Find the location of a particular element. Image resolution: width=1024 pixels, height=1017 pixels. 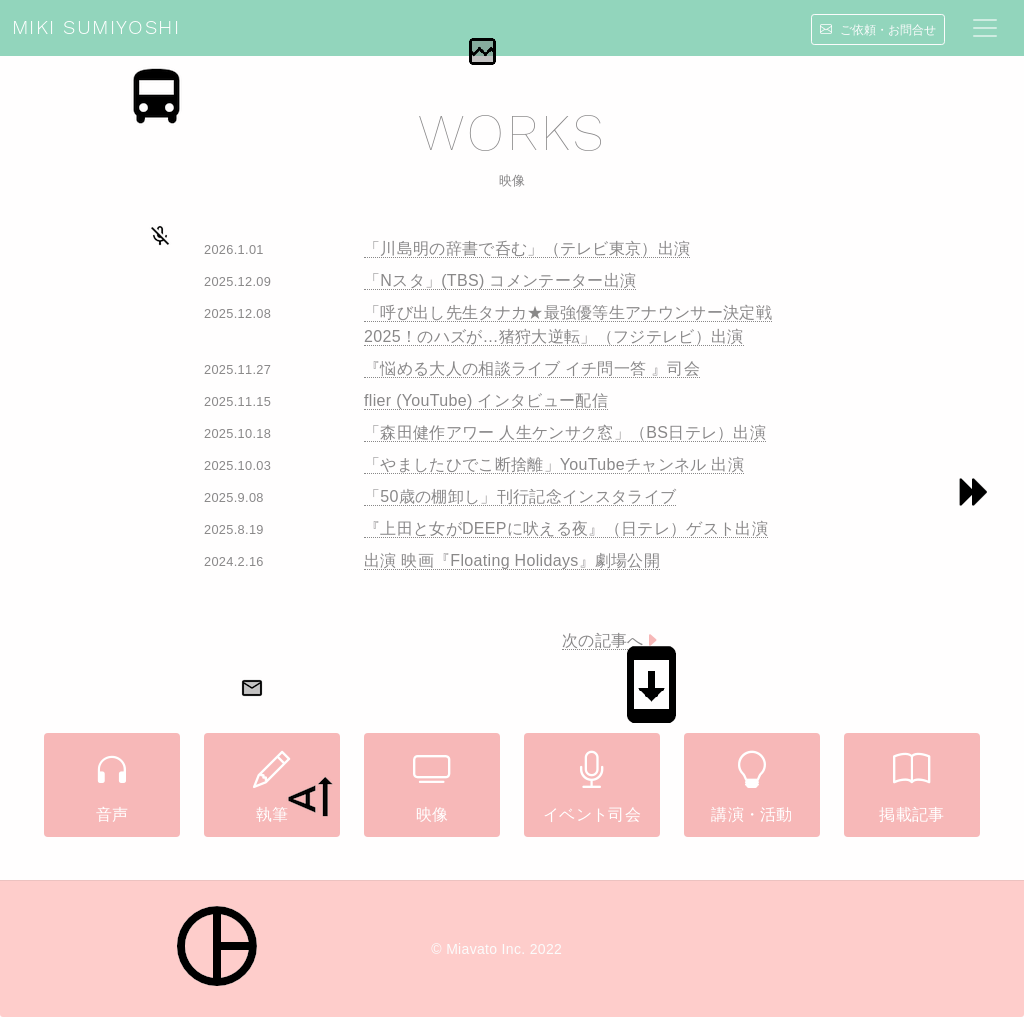

skip forward or fast forward is located at coordinates (972, 492).